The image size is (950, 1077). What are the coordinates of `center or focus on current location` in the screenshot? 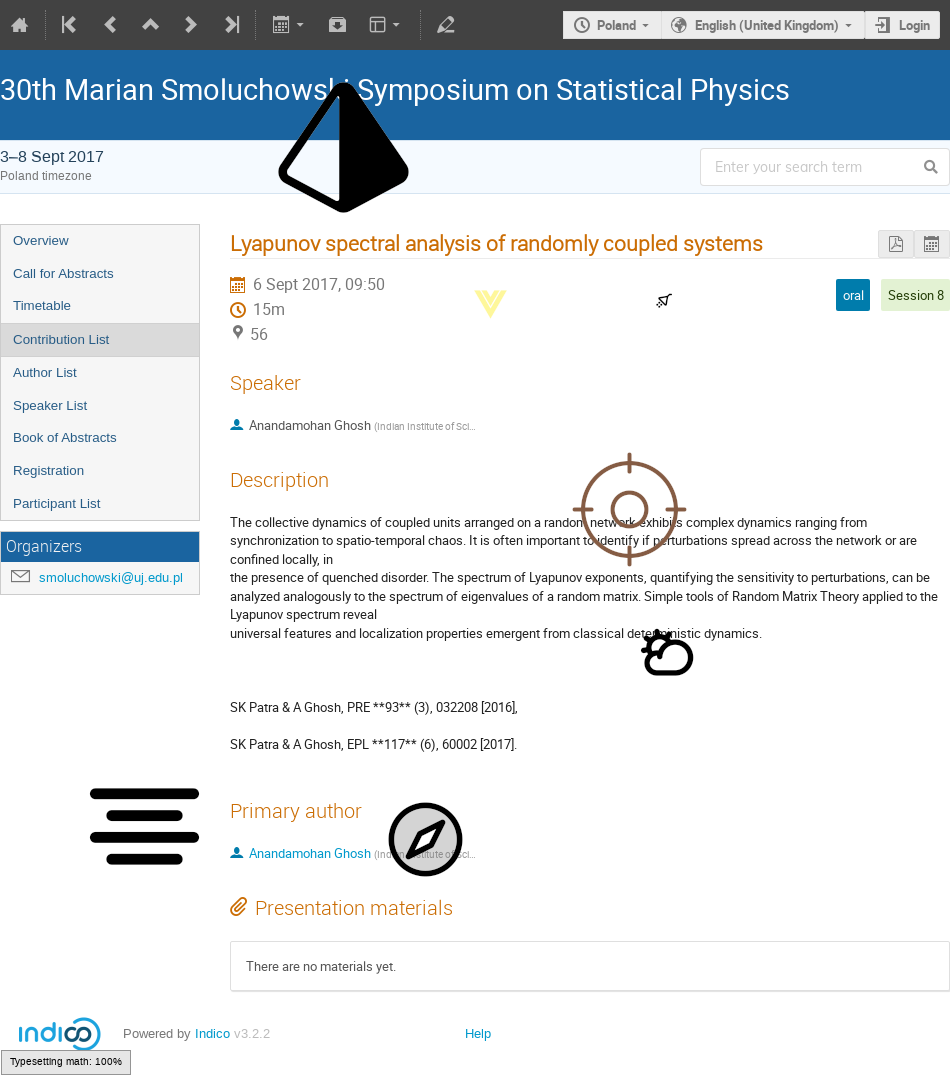 It's located at (629, 509).